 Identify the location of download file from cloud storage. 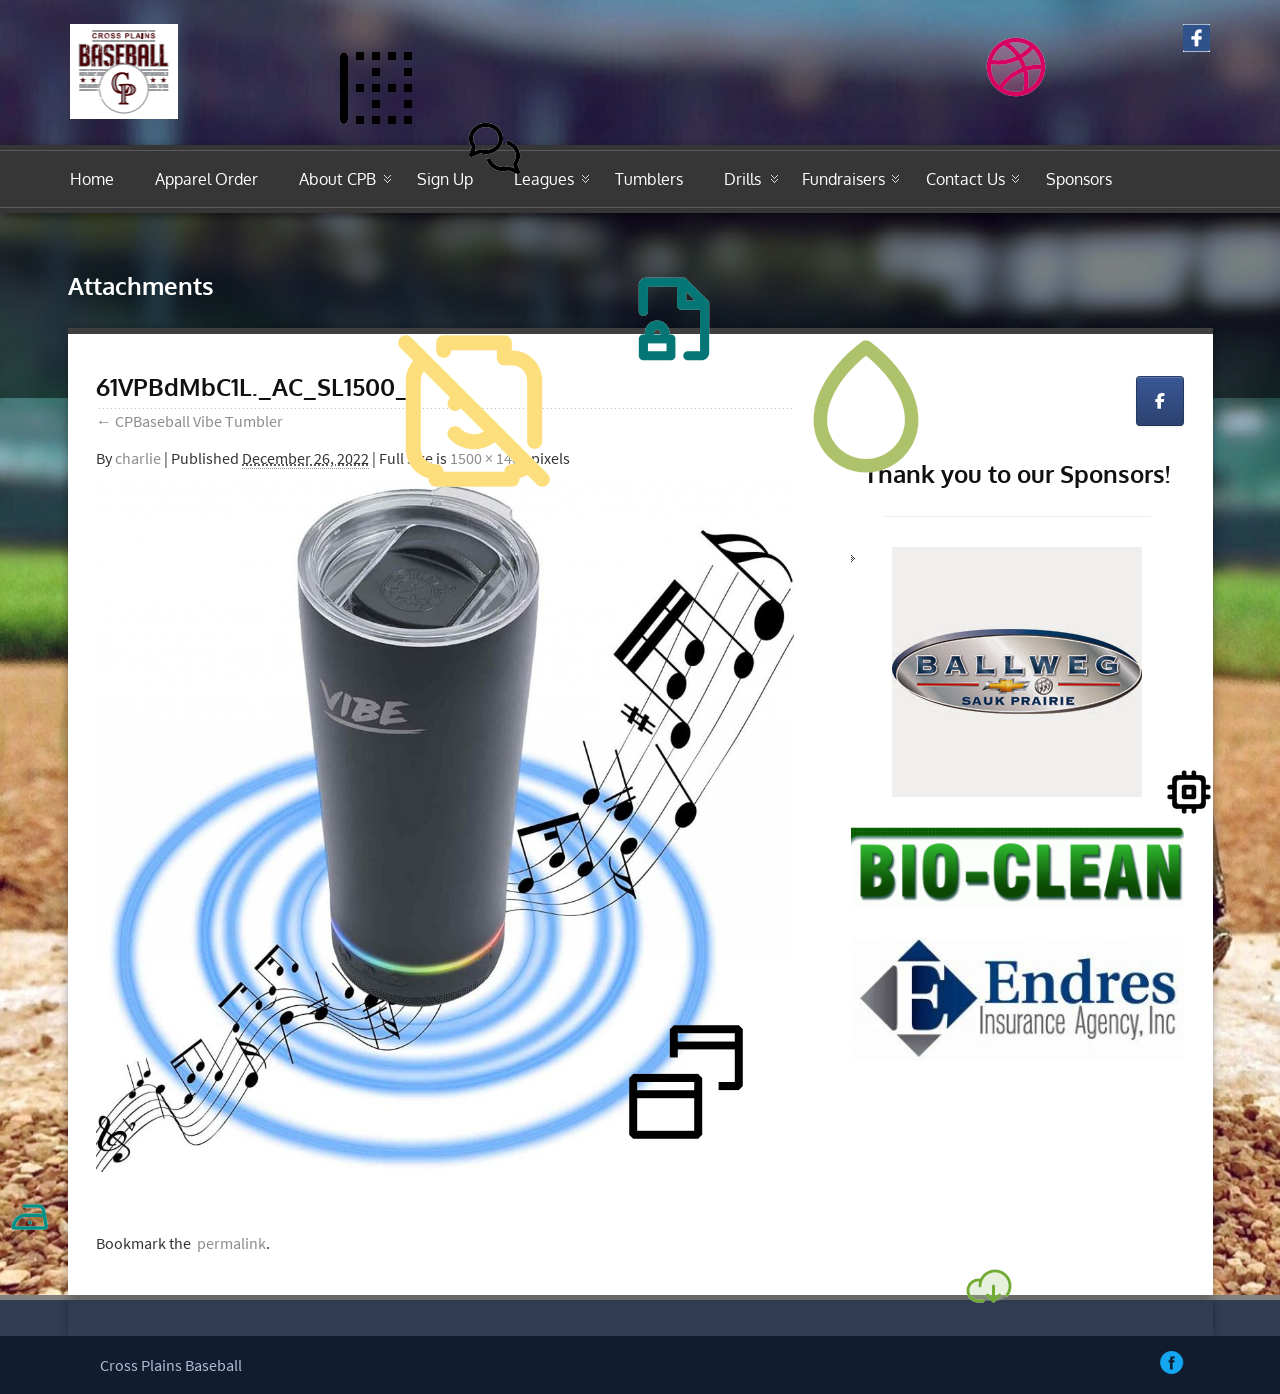
(989, 1286).